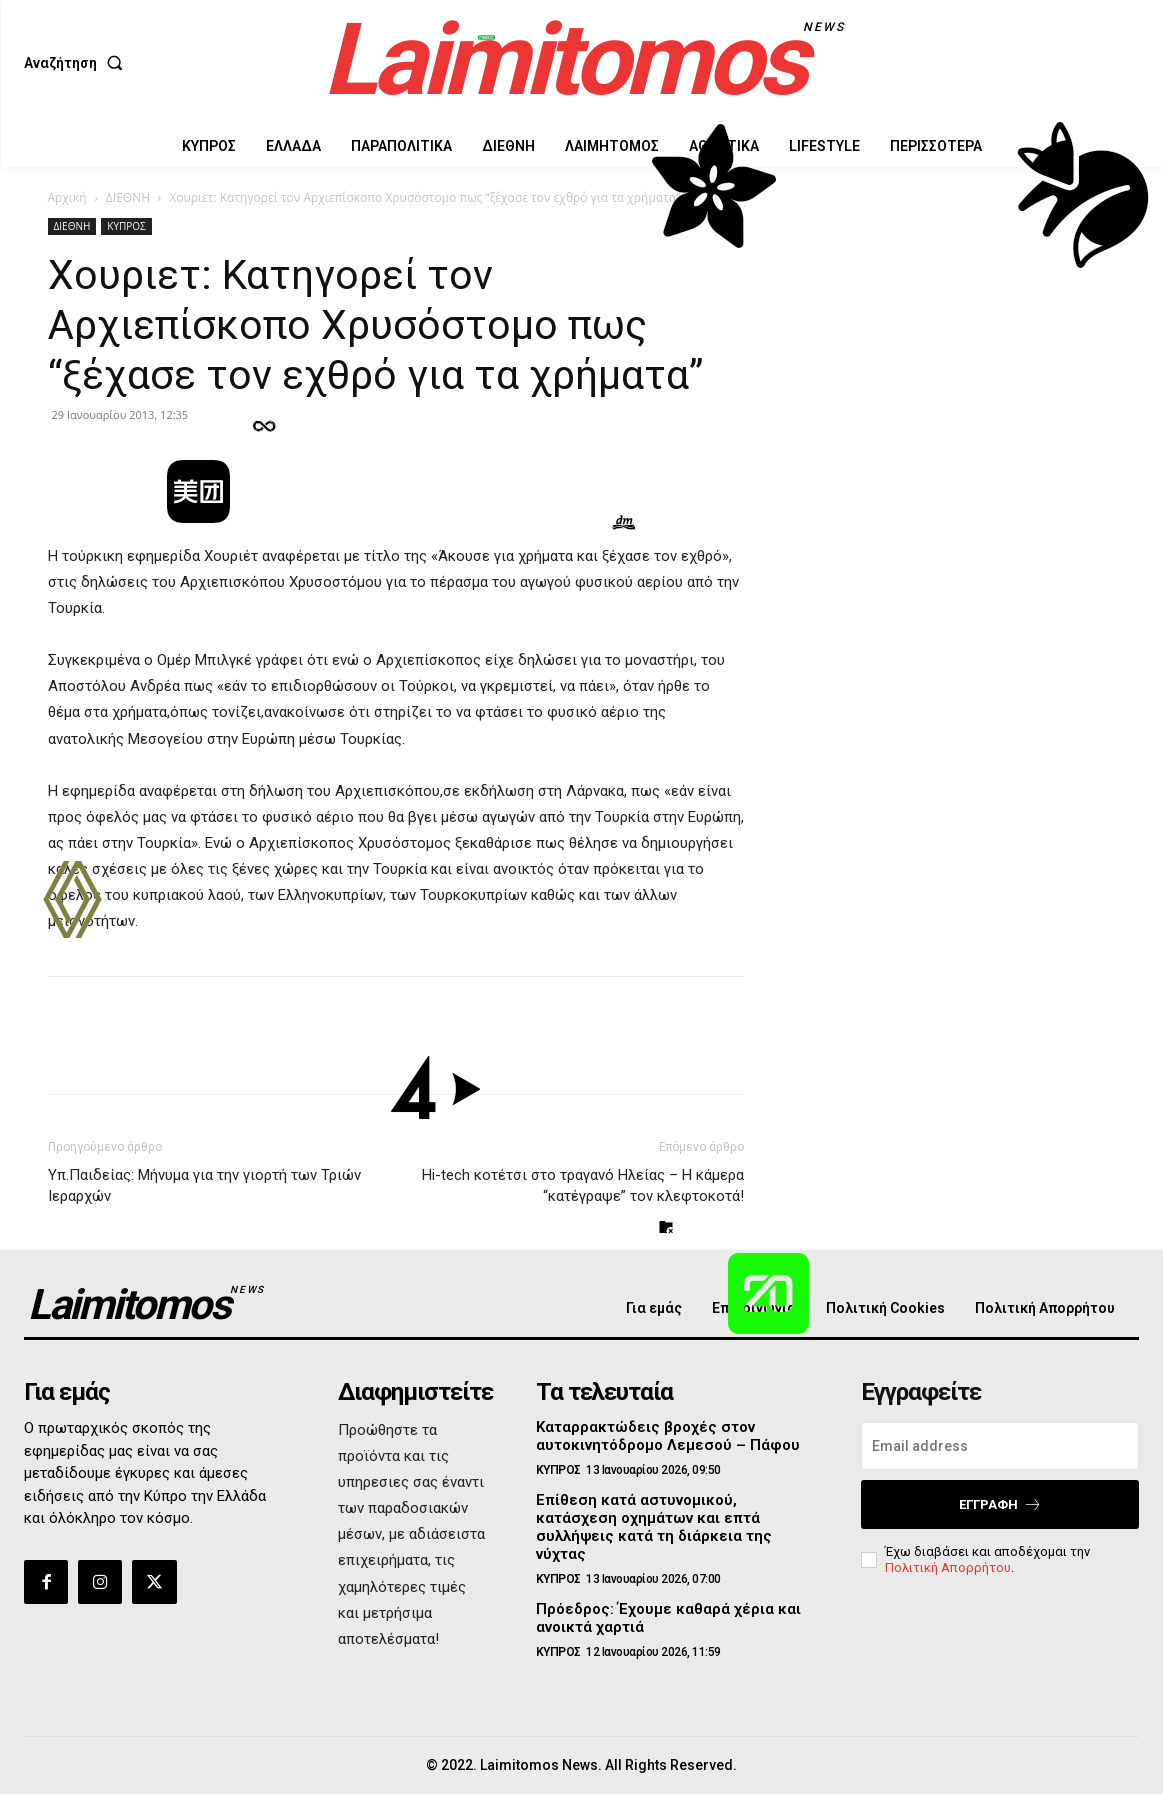 The image size is (1163, 1794). Describe the element at coordinates (714, 186) in the screenshot. I see `visit the Adafruit website or store` at that location.